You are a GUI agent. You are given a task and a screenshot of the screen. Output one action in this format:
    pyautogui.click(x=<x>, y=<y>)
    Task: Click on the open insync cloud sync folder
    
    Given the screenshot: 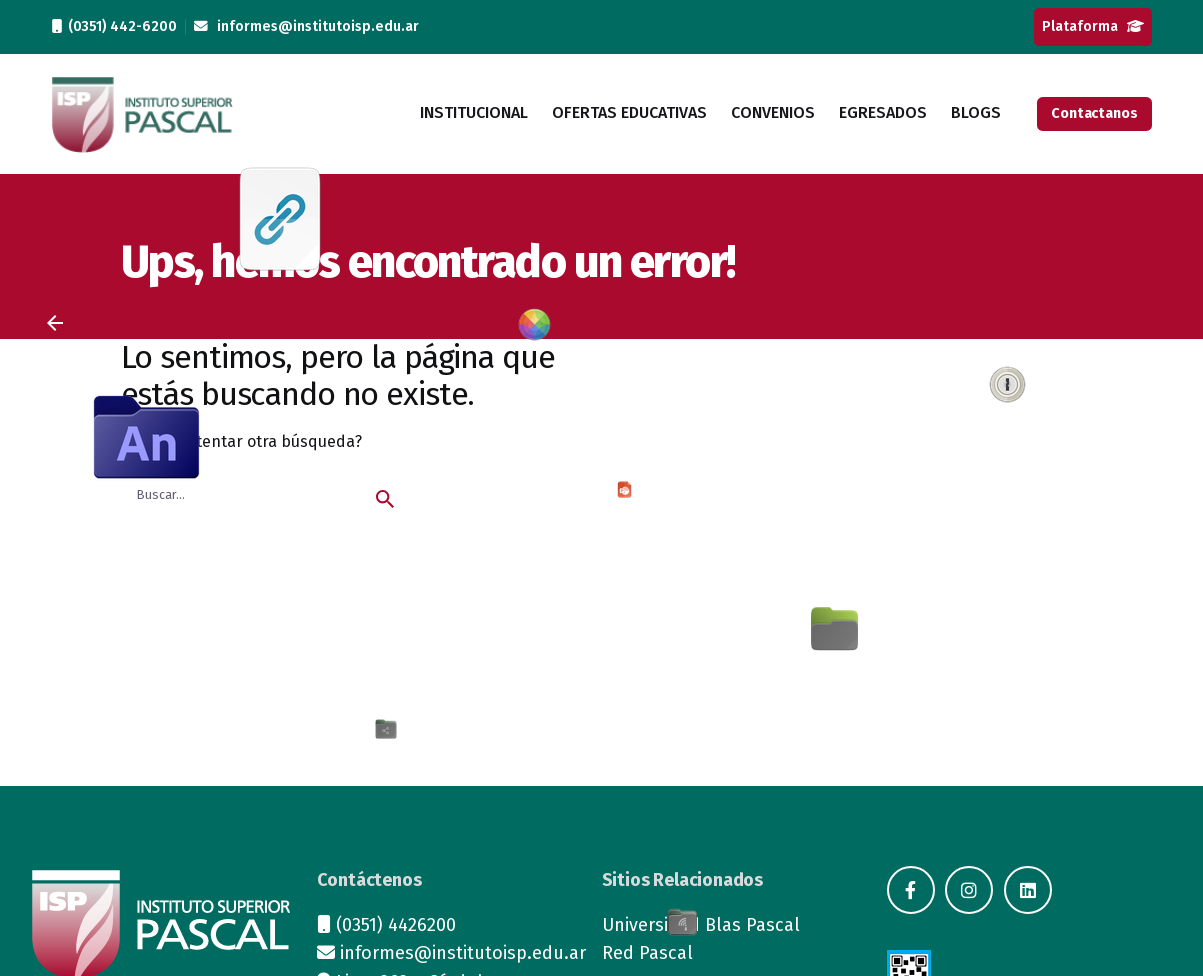 What is the action you would take?
    pyautogui.click(x=682, y=921)
    